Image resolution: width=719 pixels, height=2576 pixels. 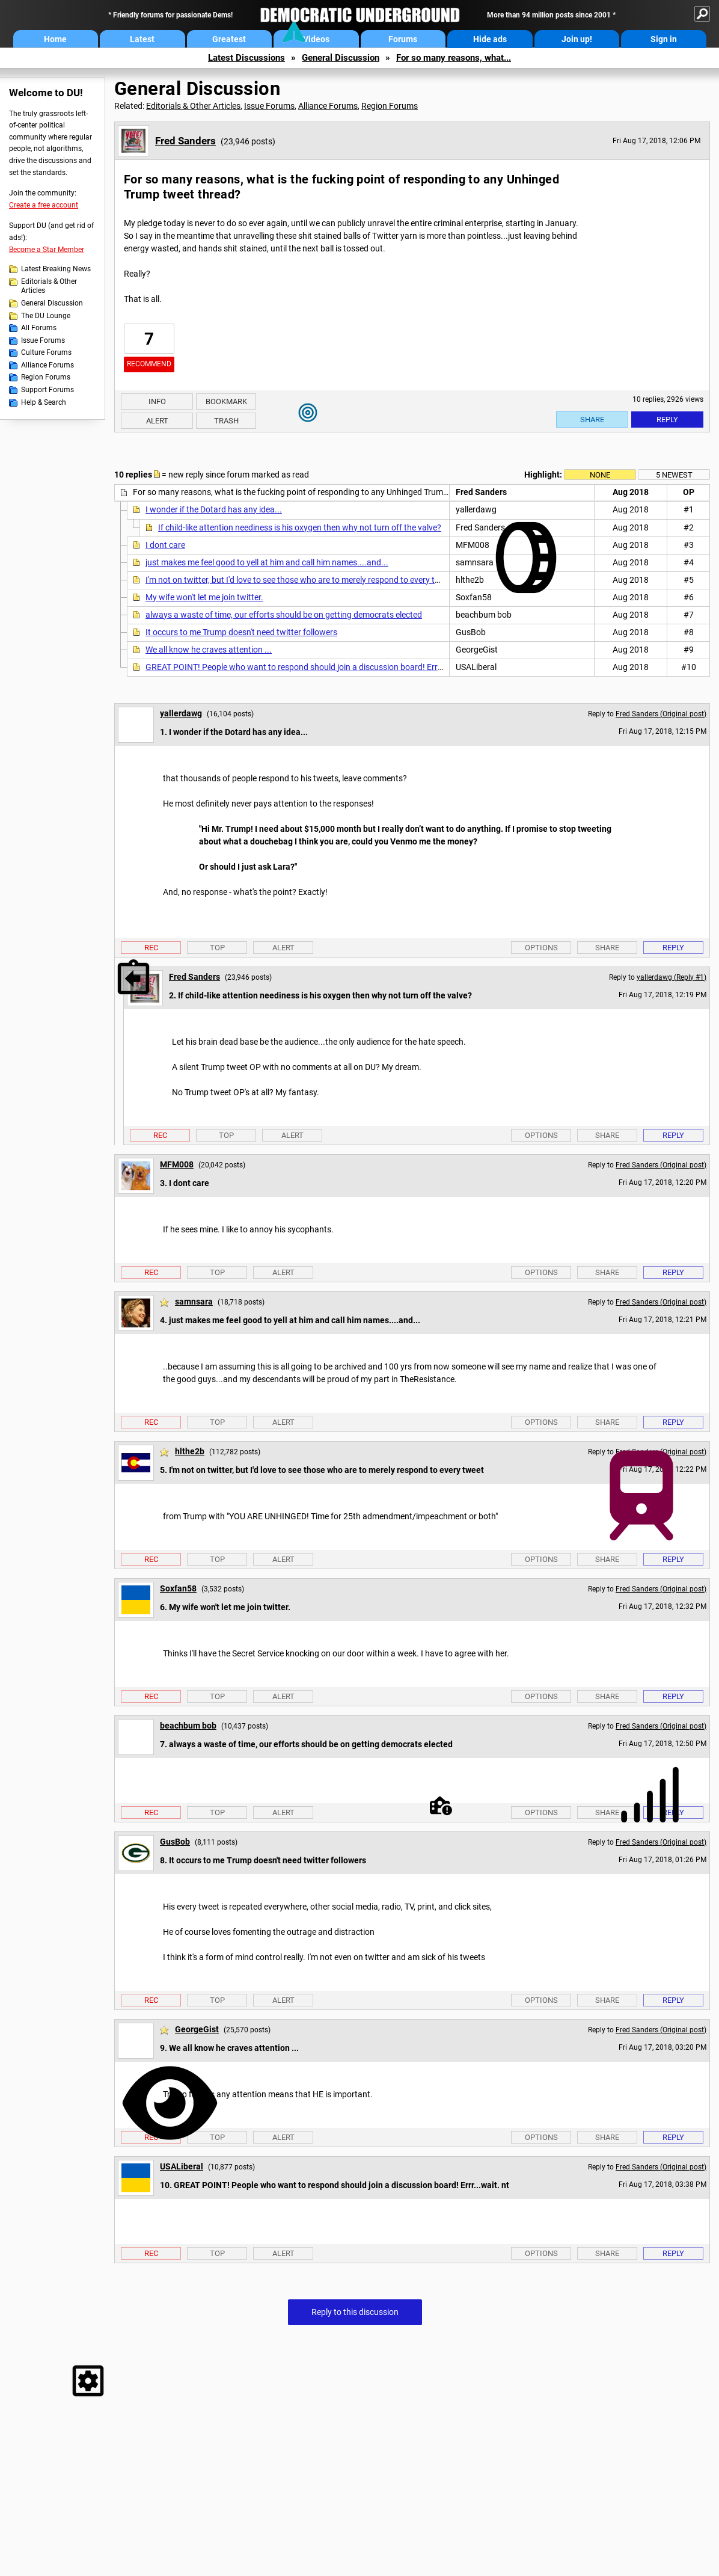 What do you see at coordinates (308, 413) in the screenshot?
I see `set a goal or target` at bounding box center [308, 413].